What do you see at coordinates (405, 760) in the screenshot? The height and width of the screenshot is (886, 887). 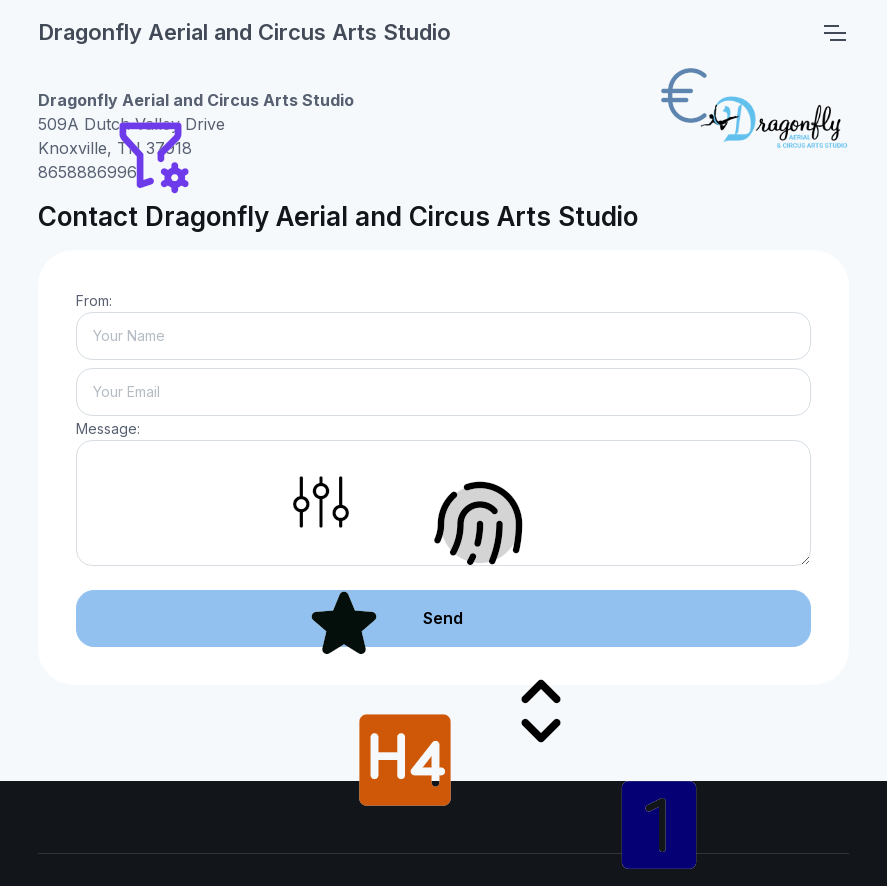 I see `format text as heading level 4` at bounding box center [405, 760].